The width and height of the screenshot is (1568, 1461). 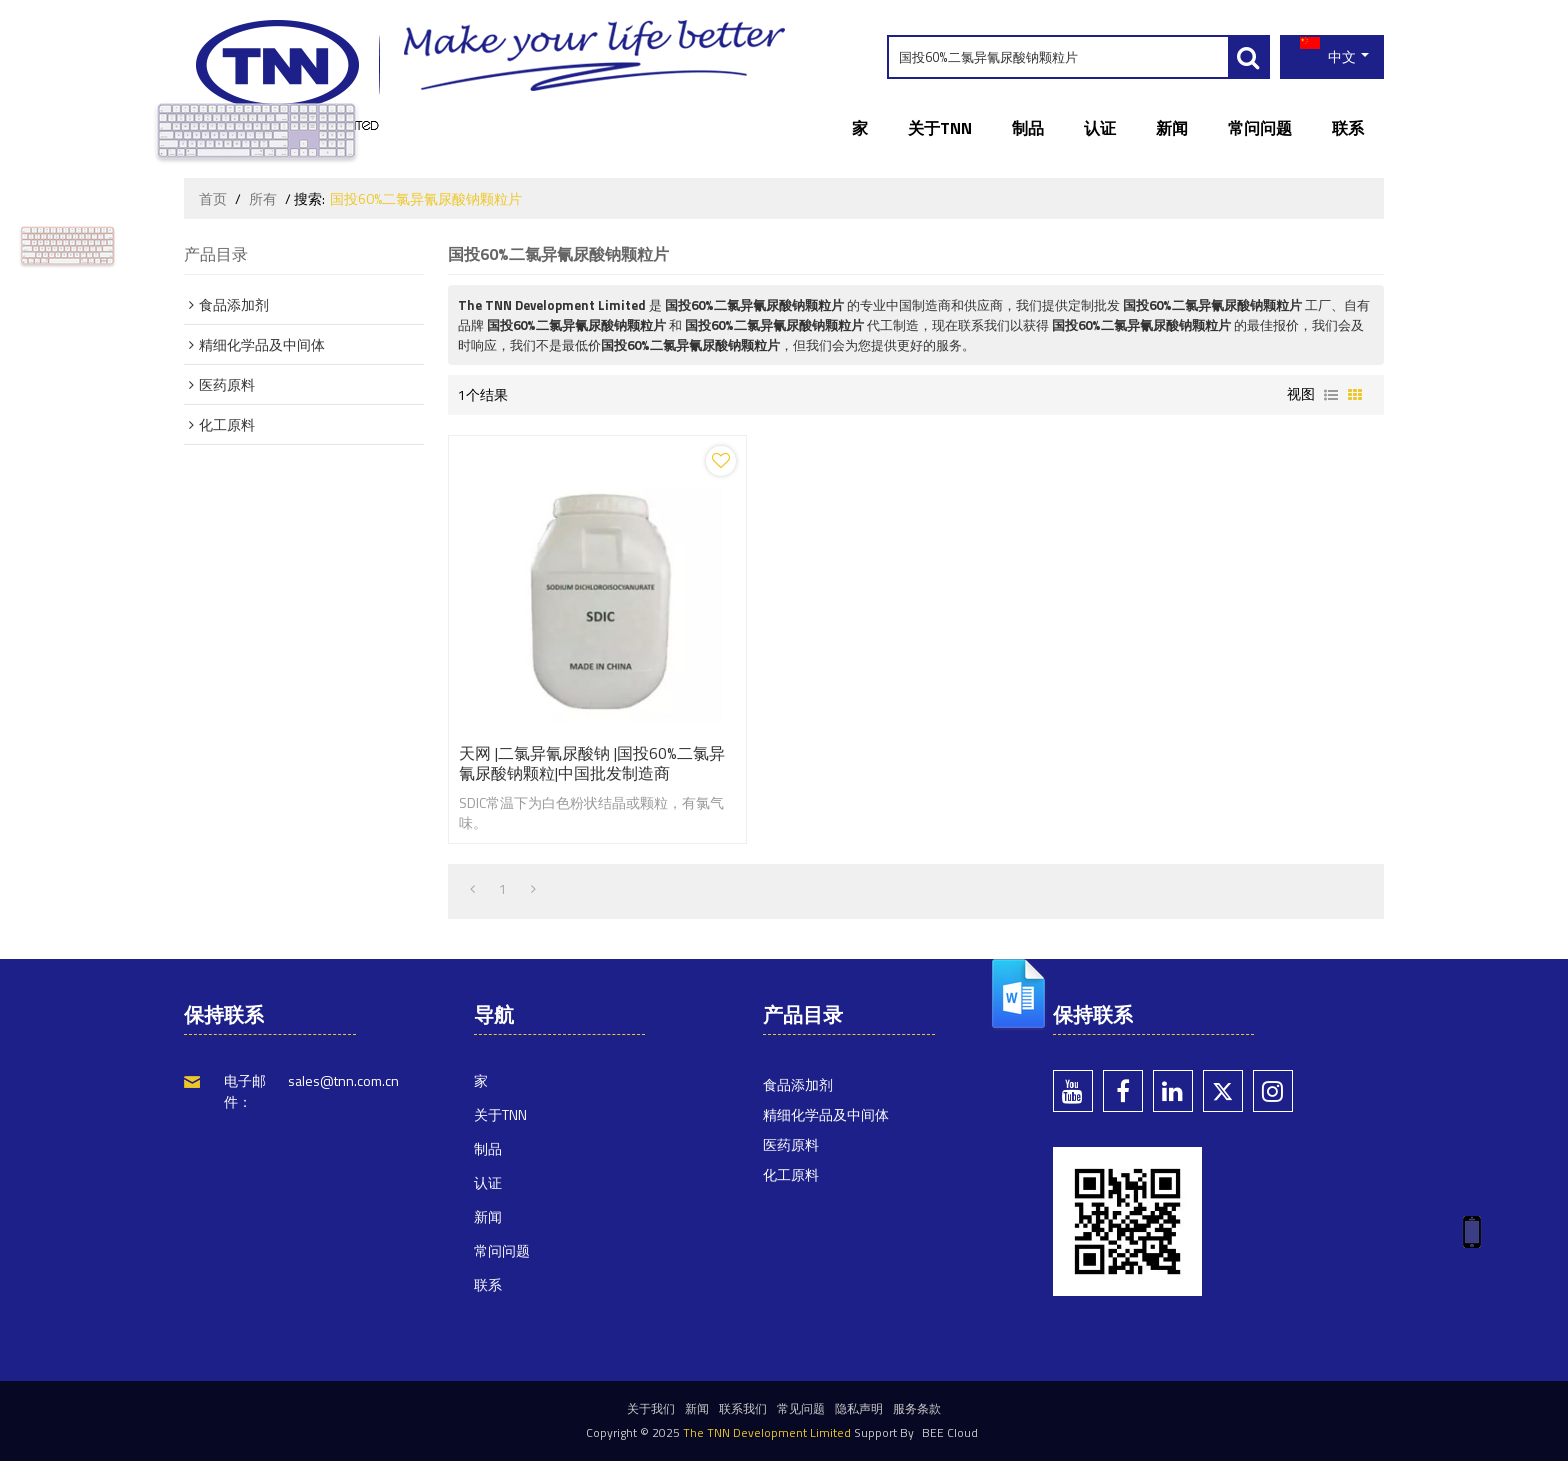 I want to click on view connected iPhone device, so click(x=1472, y=1232).